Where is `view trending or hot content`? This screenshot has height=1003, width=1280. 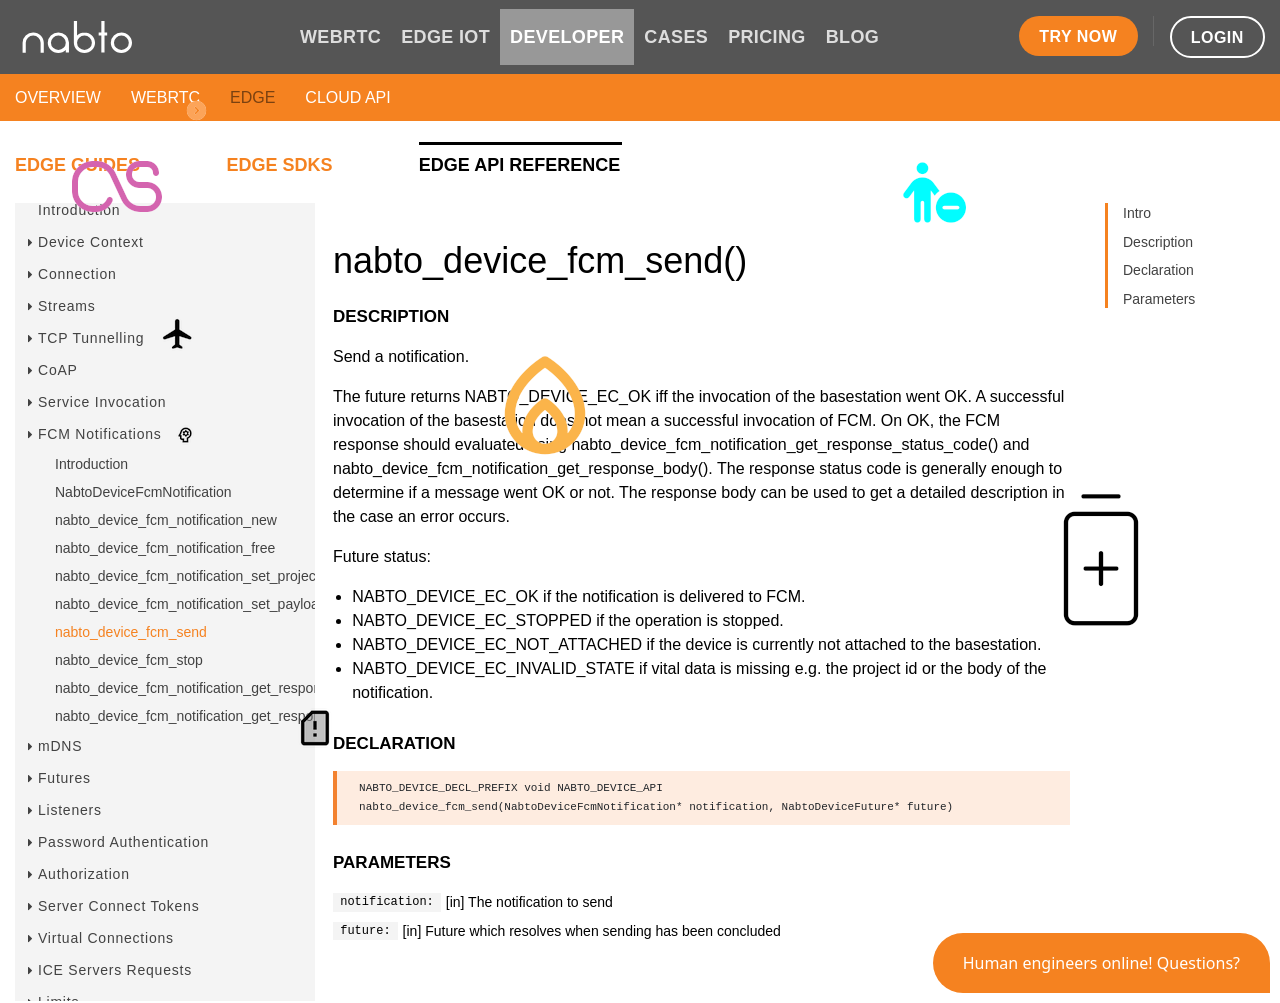 view trending or hot content is located at coordinates (545, 407).